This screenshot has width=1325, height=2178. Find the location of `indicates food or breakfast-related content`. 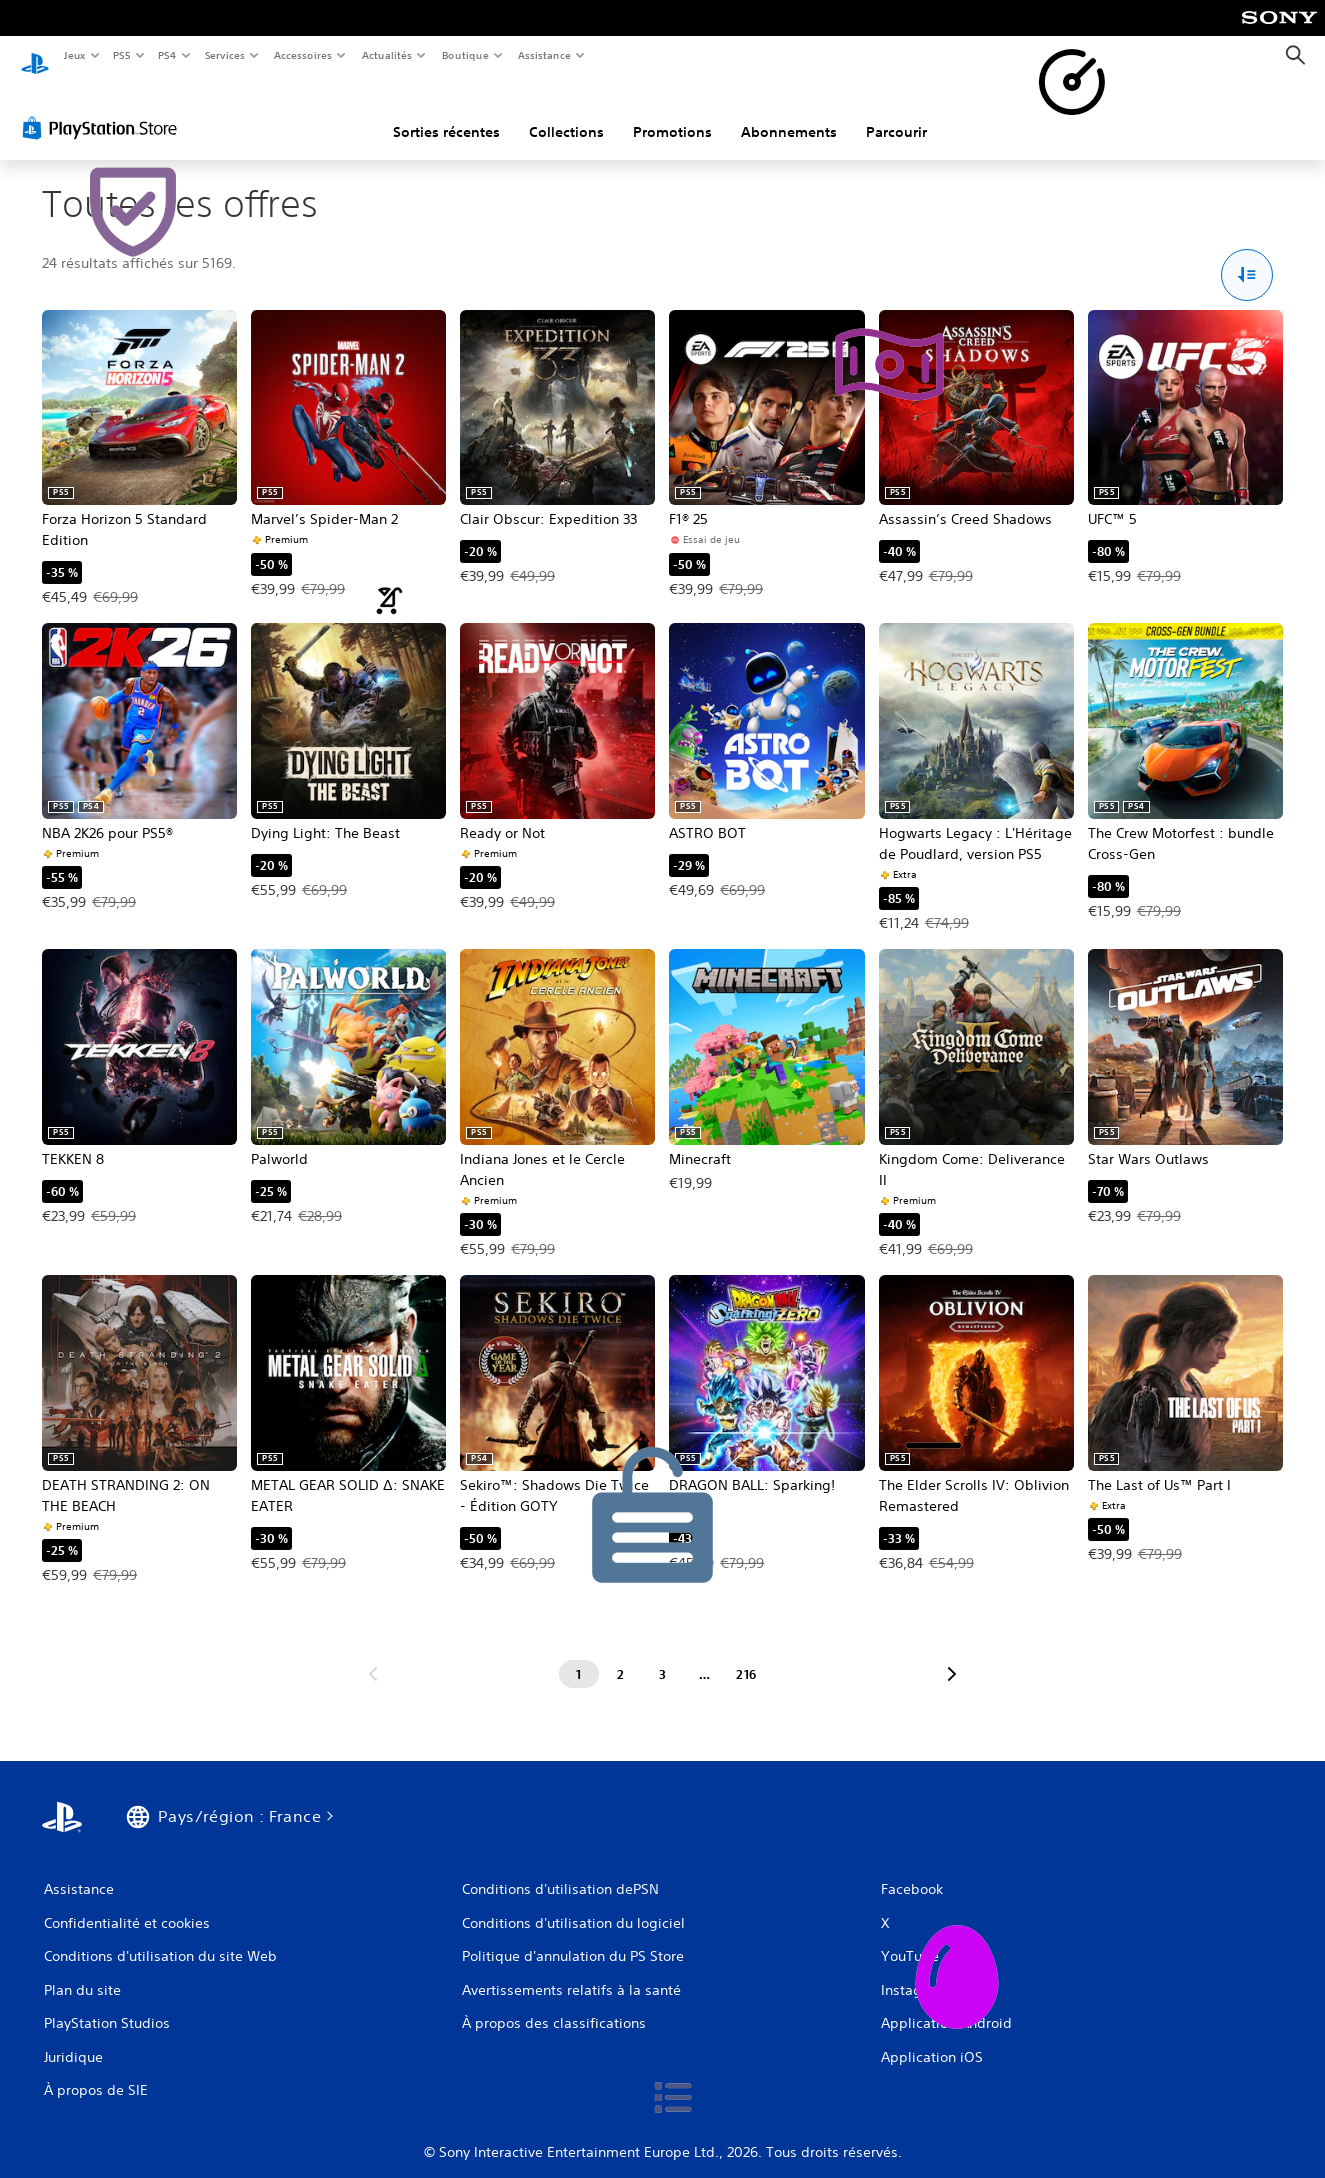

indicates food or breakfast-related content is located at coordinates (957, 1977).